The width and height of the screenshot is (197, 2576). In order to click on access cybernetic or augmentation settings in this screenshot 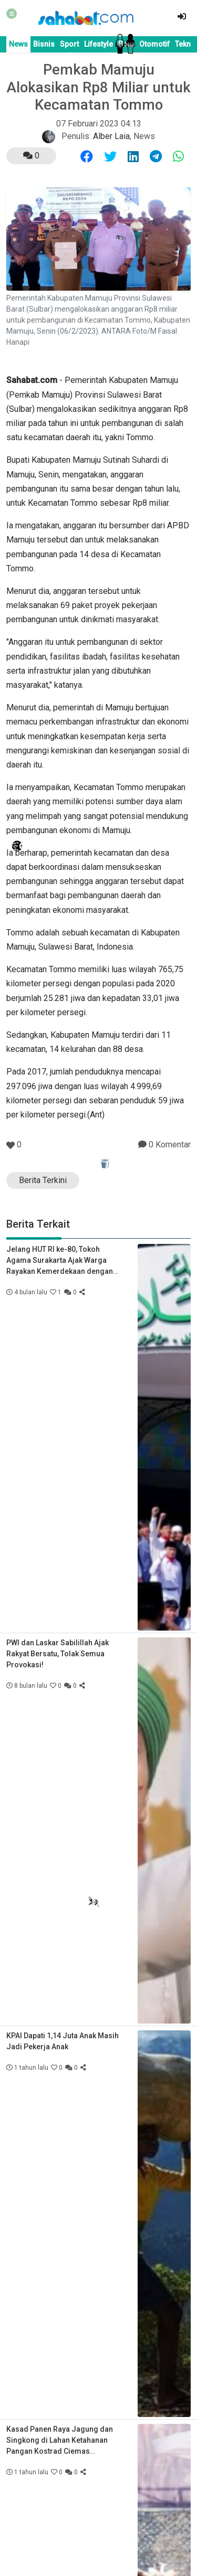, I will do `click(17, 846)`.